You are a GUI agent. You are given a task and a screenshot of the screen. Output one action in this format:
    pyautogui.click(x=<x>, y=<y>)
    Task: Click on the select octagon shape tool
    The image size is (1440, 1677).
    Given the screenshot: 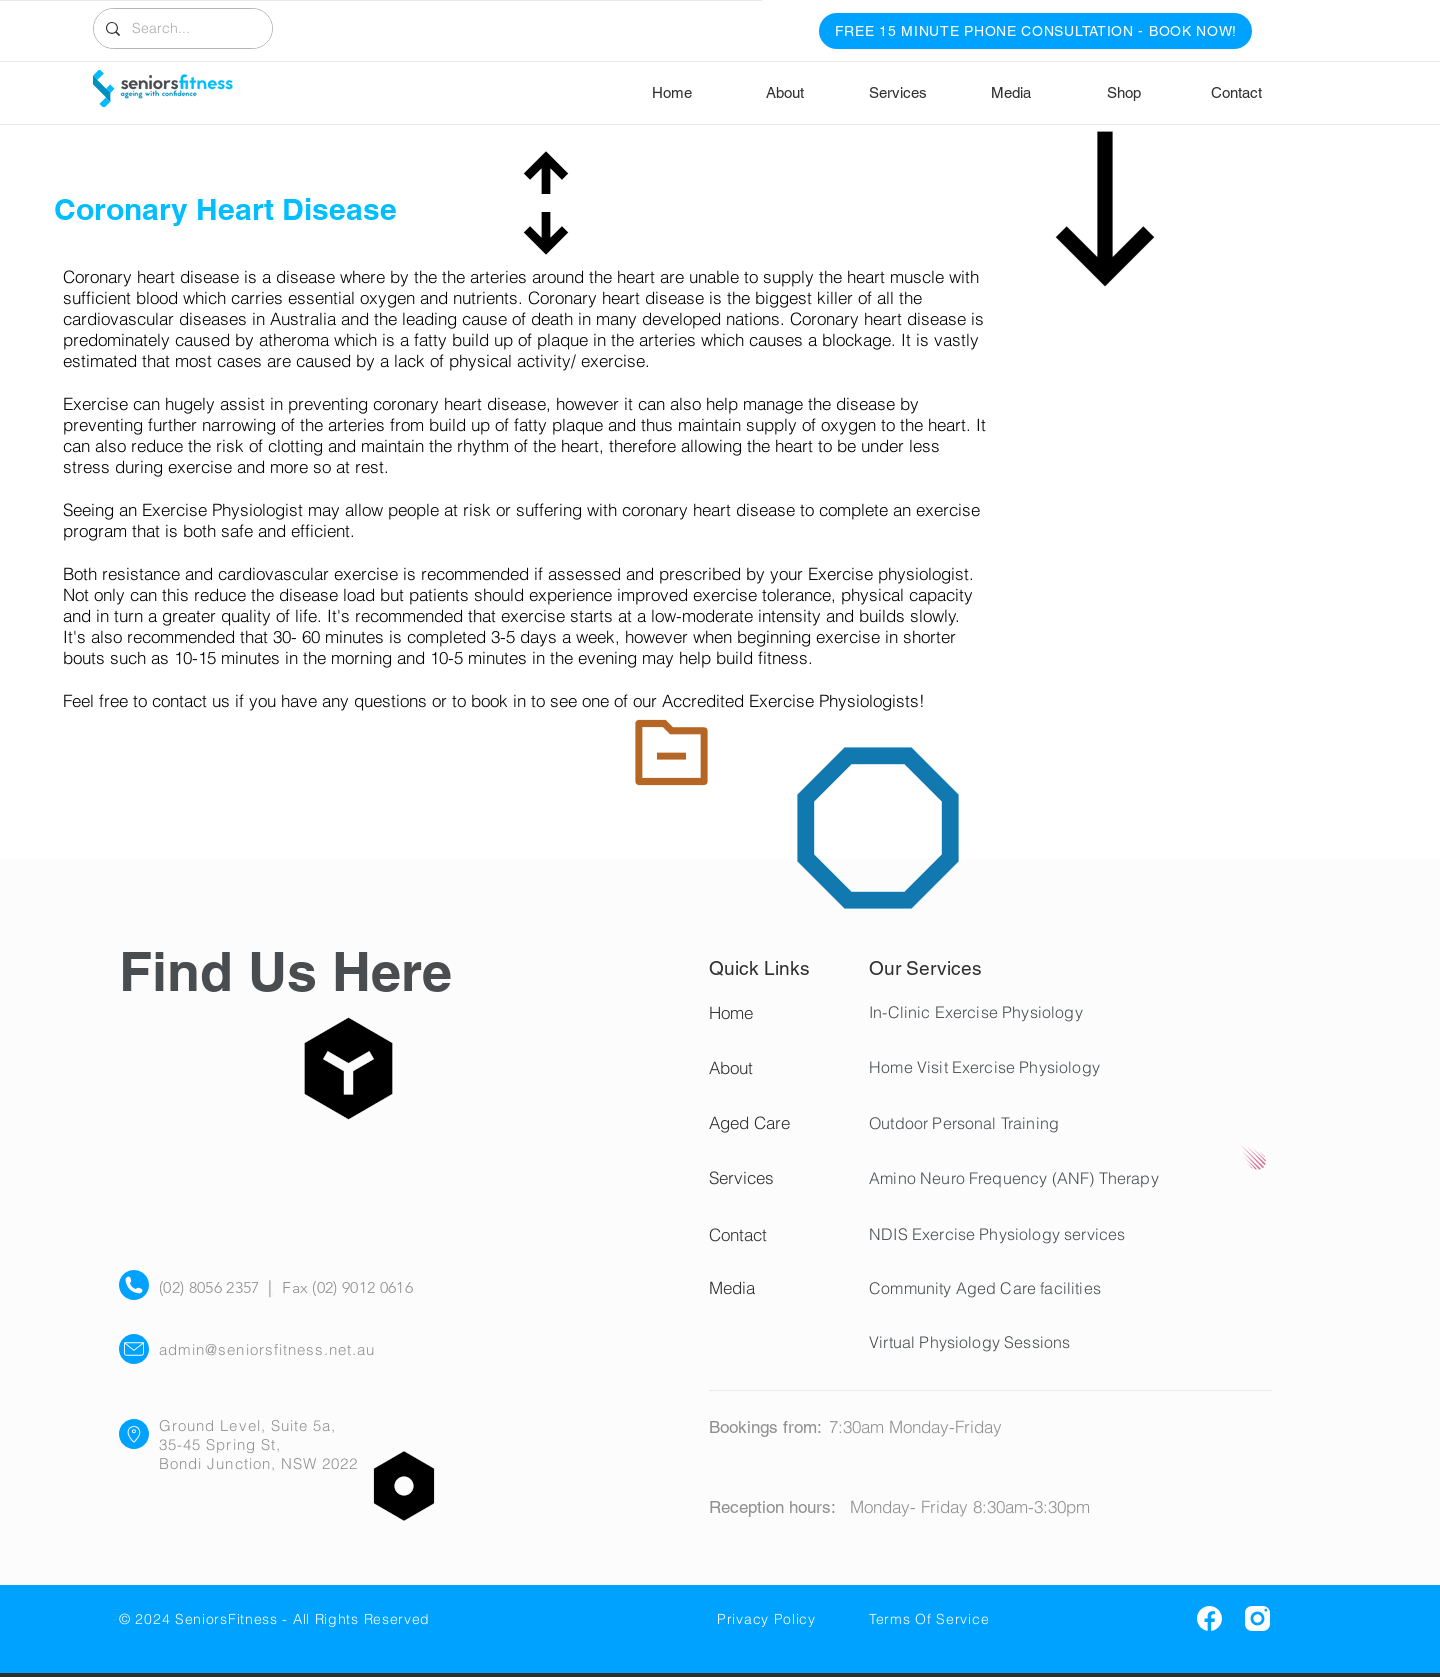 What is the action you would take?
    pyautogui.click(x=878, y=828)
    